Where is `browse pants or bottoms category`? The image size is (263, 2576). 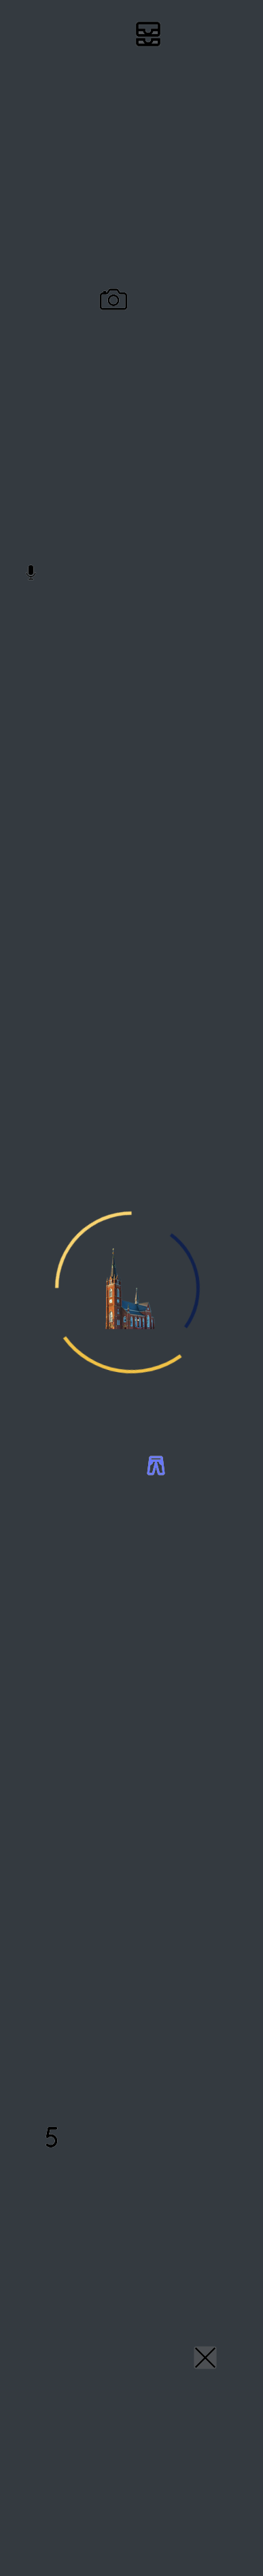
browse pants or bottoms category is located at coordinates (156, 1465).